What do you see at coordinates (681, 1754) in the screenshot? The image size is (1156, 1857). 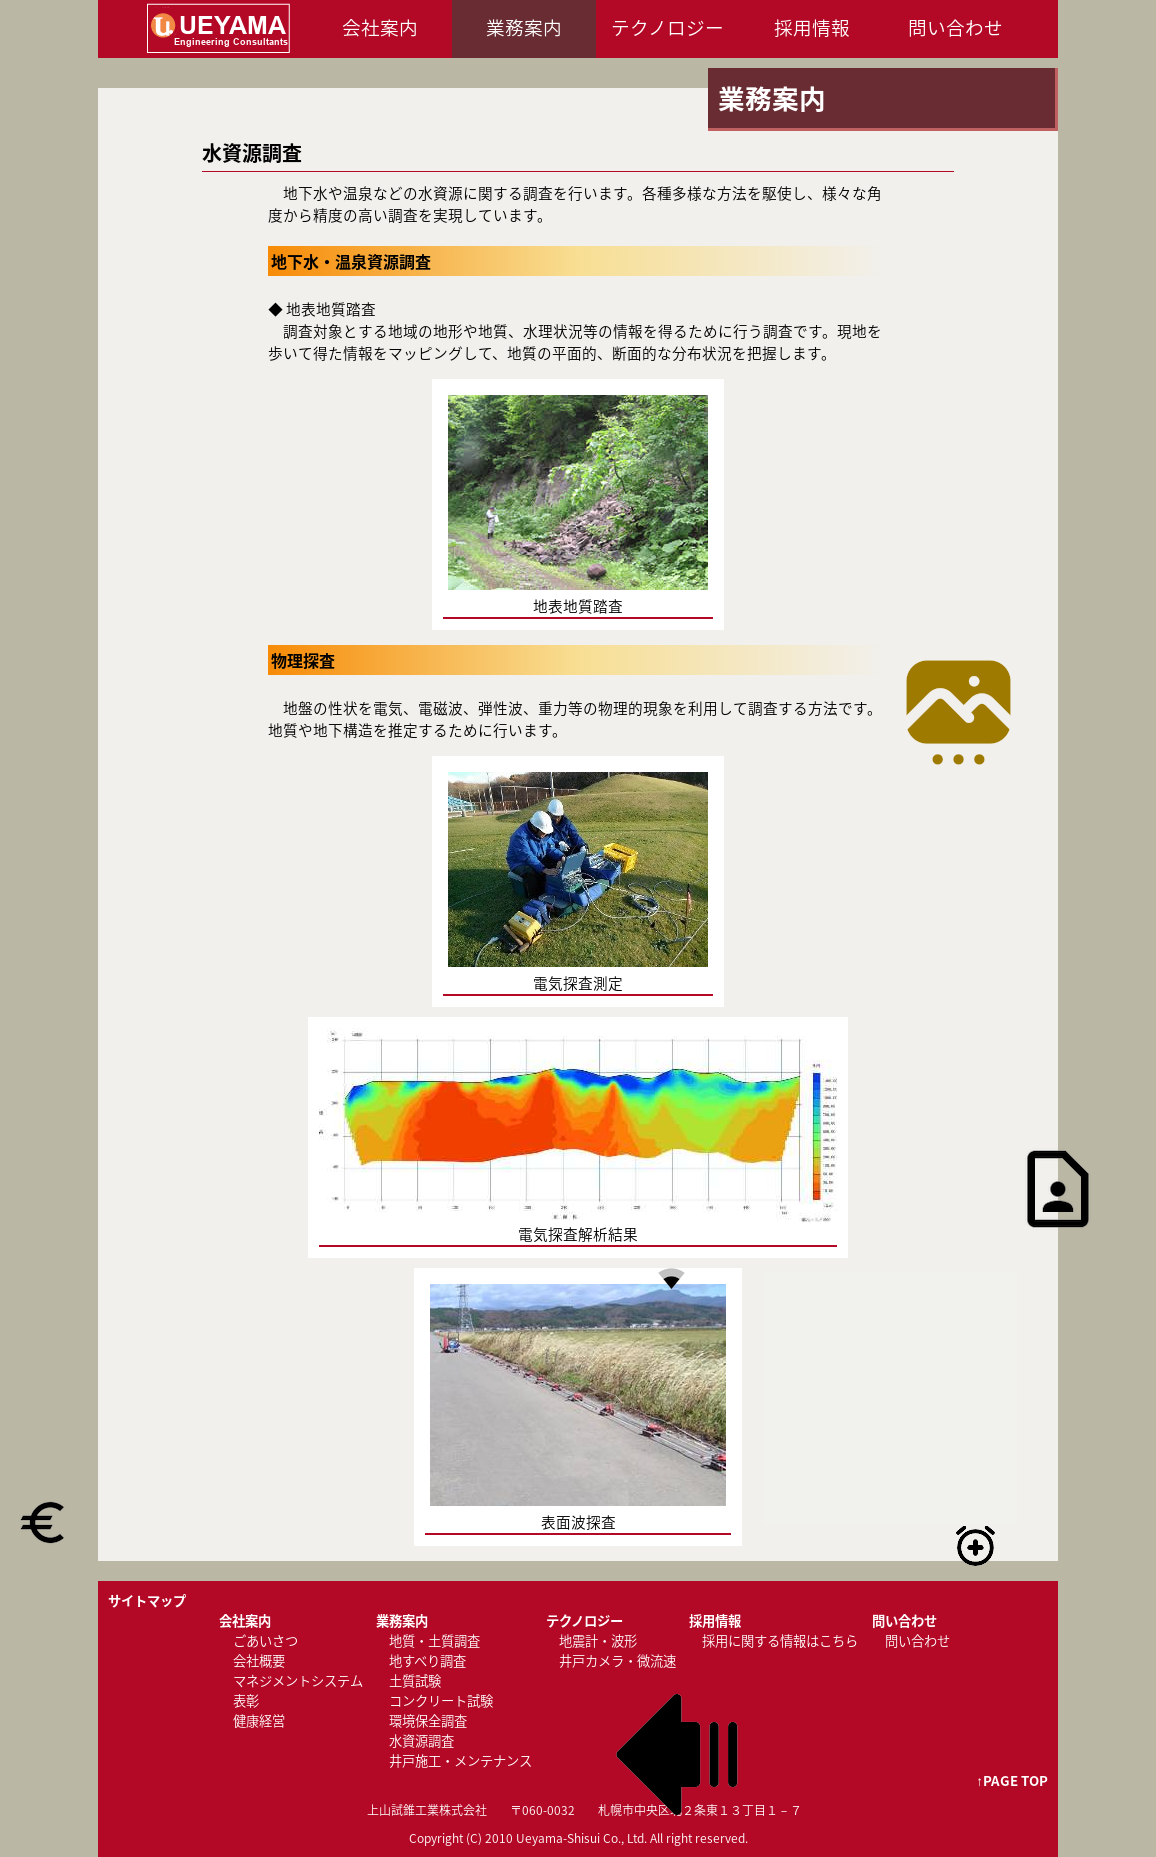 I see `go back multiple steps` at bounding box center [681, 1754].